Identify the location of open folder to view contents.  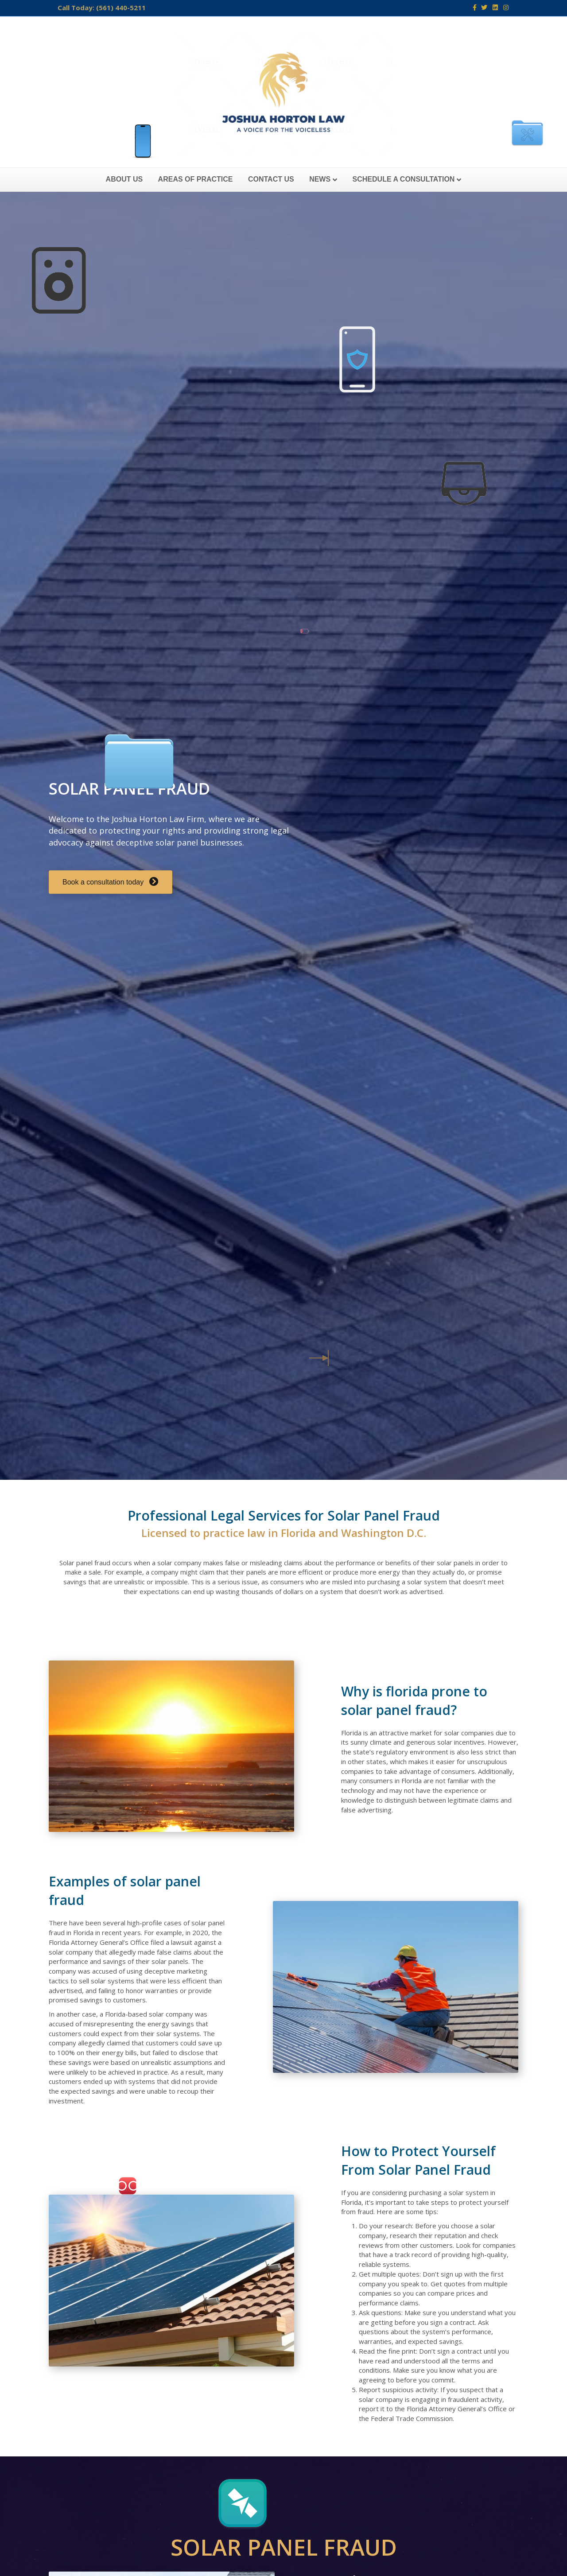
(139, 761).